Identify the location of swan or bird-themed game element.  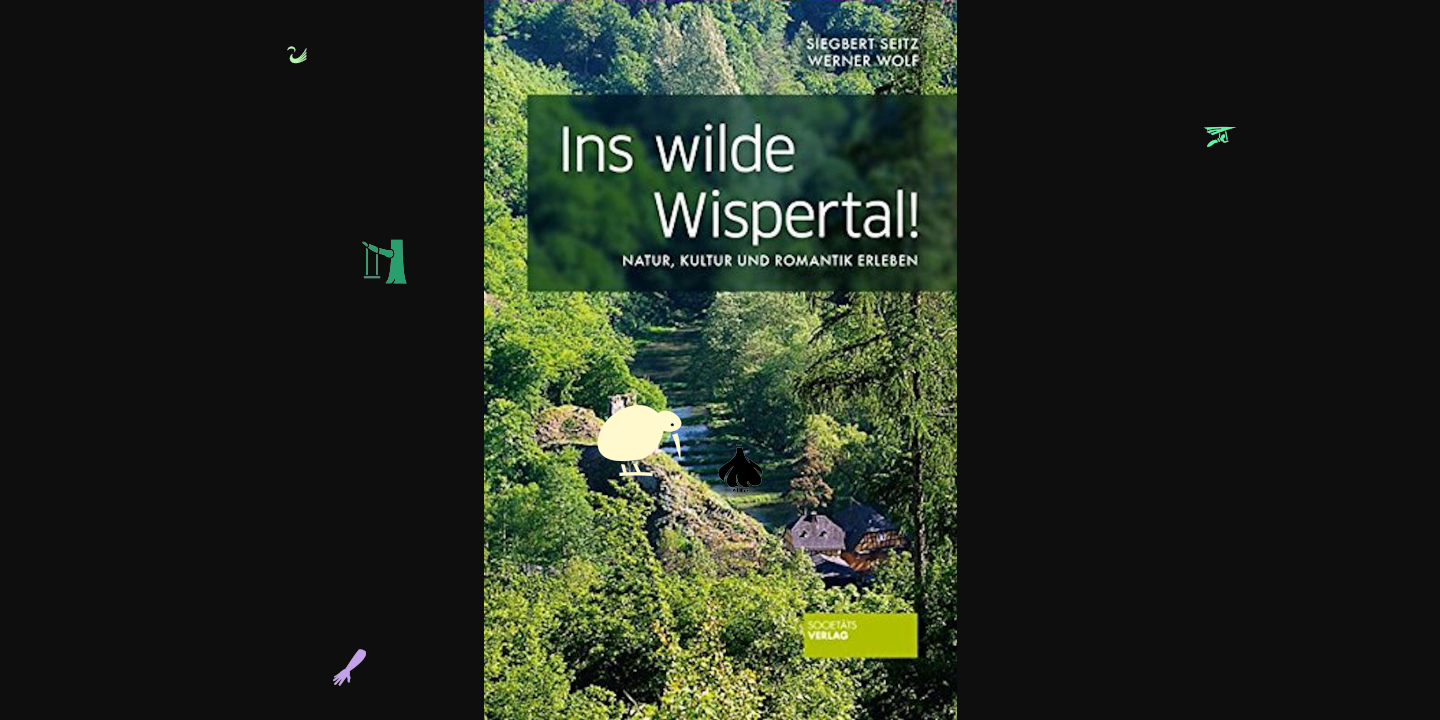
(297, 54).